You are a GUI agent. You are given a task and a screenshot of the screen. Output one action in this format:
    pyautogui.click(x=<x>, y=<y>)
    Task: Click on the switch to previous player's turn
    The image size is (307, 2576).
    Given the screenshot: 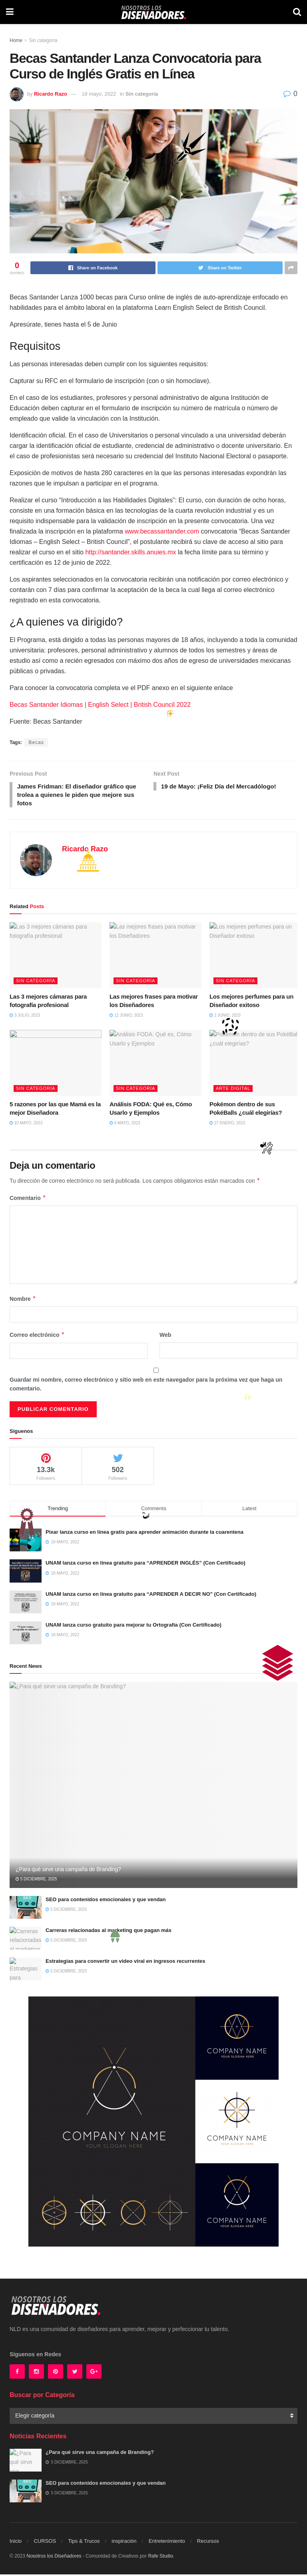 What is the action you would take?
    pyautogui.click(x=247, y=1397)
    